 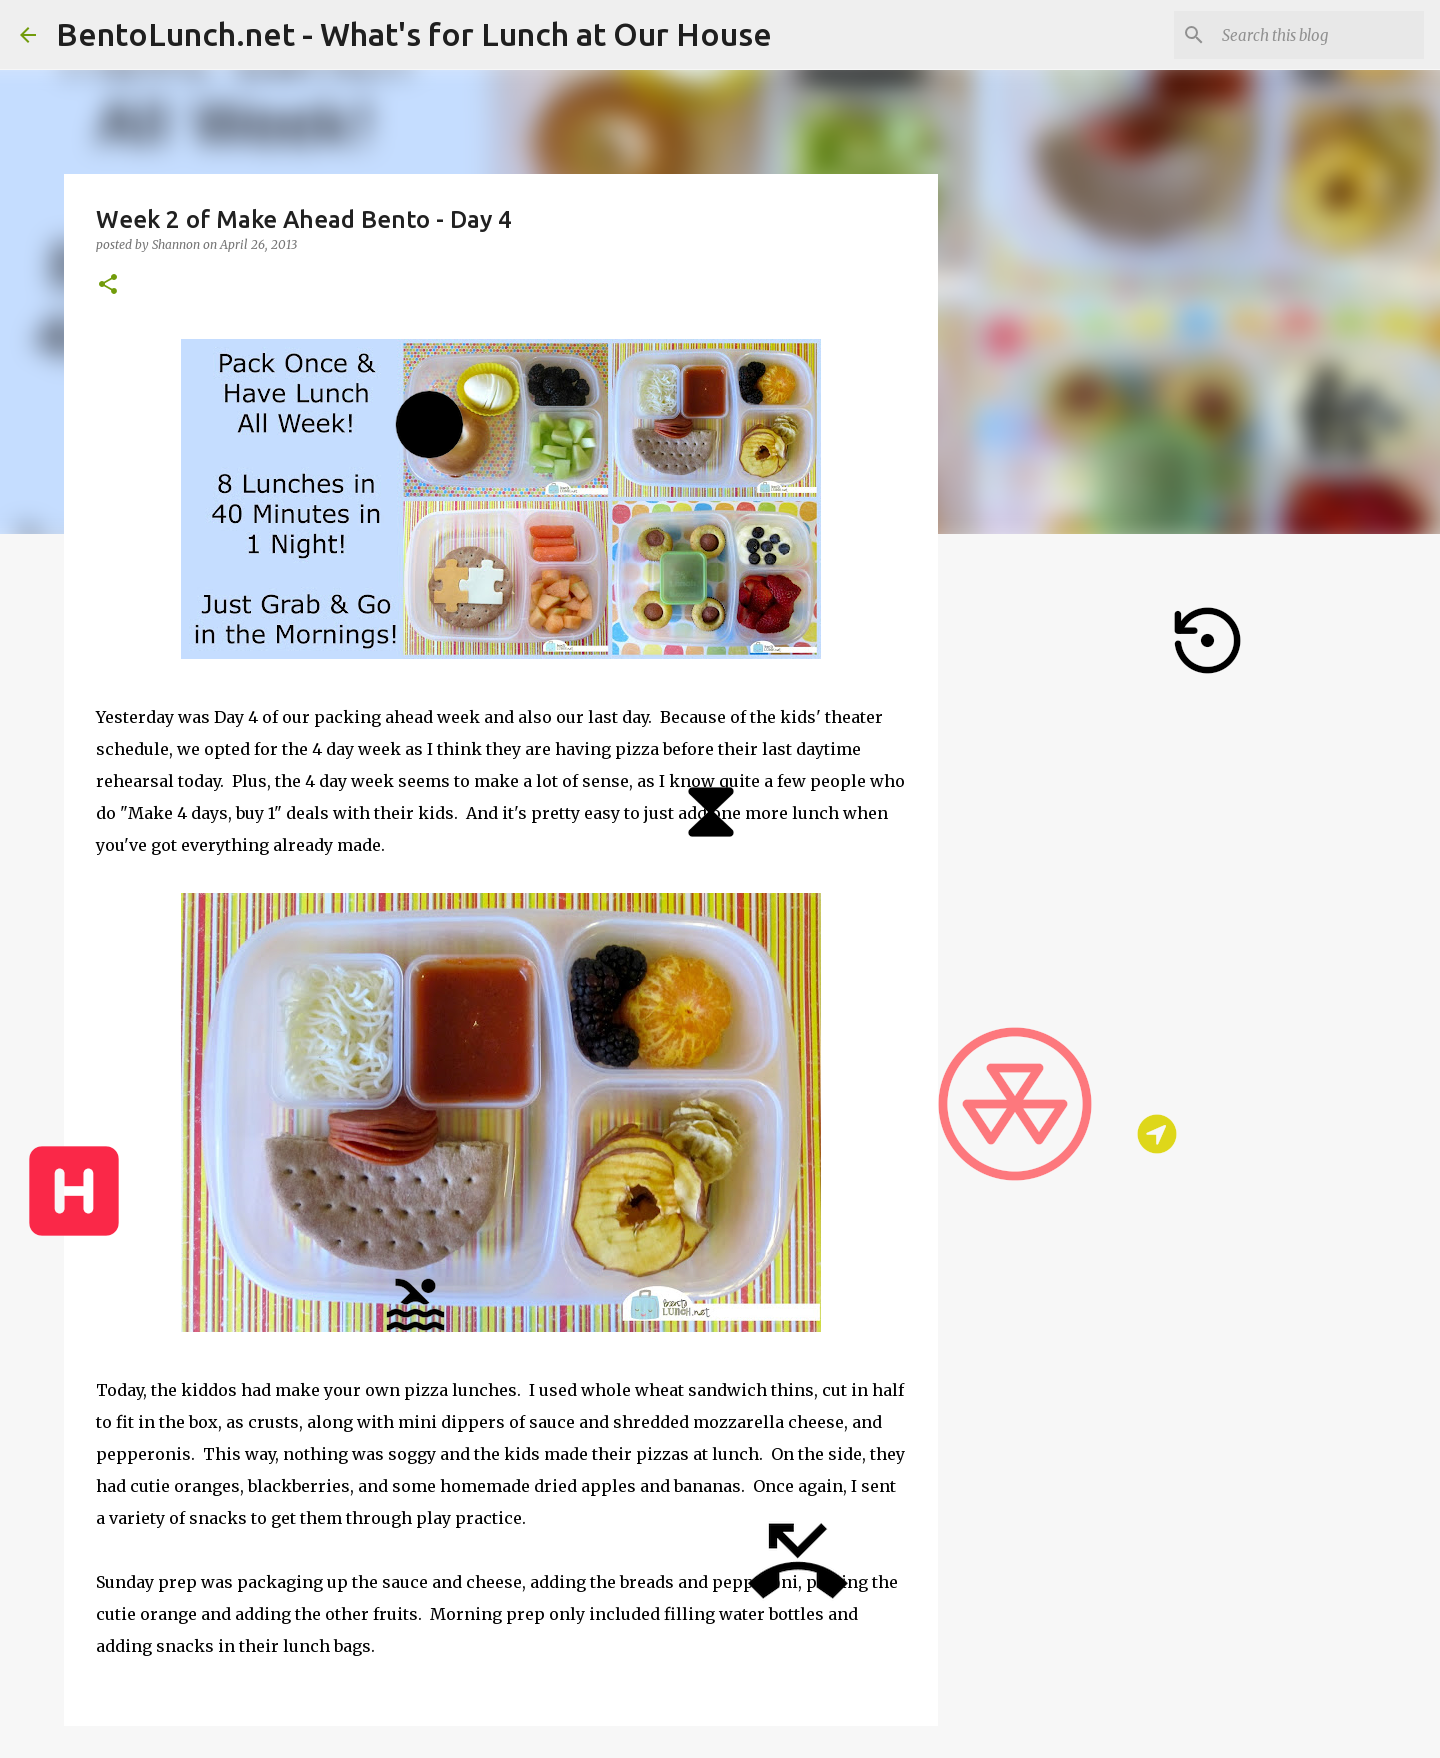 What do you see at coordinates (711, 812) in the screenshot?
I see `indicates loading or processing in progress` at bounding box center [711, 812].